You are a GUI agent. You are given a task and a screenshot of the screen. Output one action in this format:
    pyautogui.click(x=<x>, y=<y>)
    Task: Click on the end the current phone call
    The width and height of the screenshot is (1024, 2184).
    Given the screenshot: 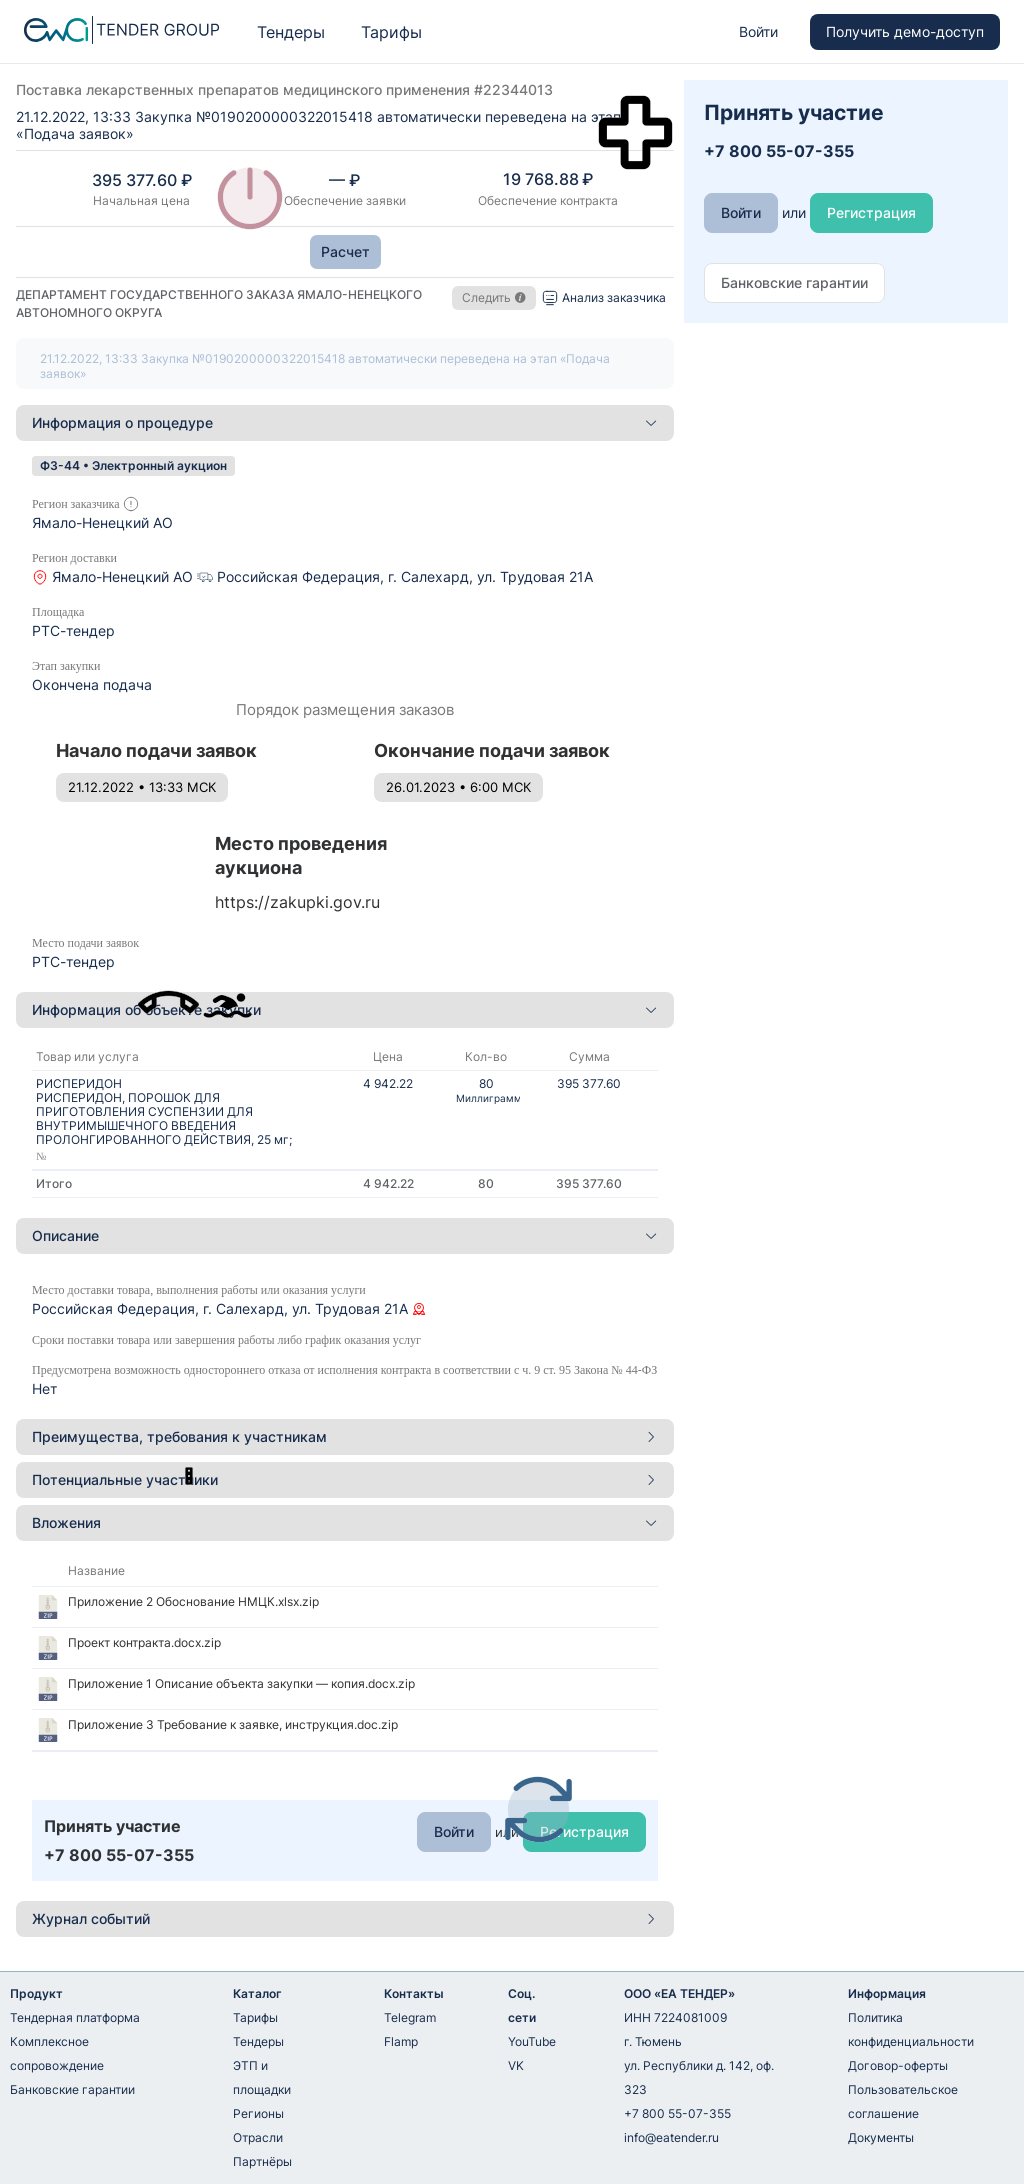 What is the action you would take?
    pyautogui.click(x=168, y=1003)
    